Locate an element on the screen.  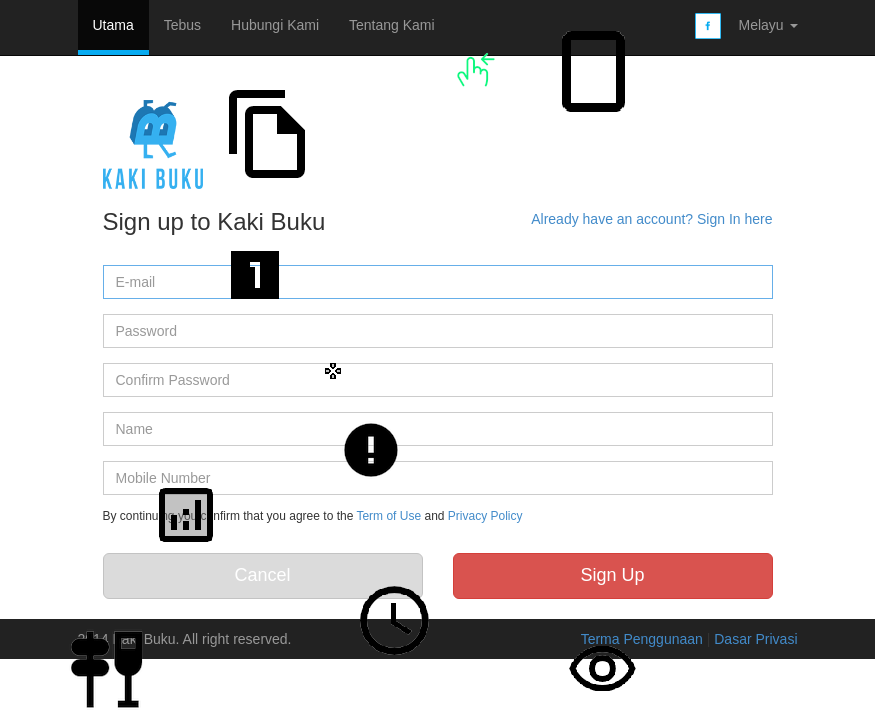
copy file to clipboard is located at coordinates (269, 134).